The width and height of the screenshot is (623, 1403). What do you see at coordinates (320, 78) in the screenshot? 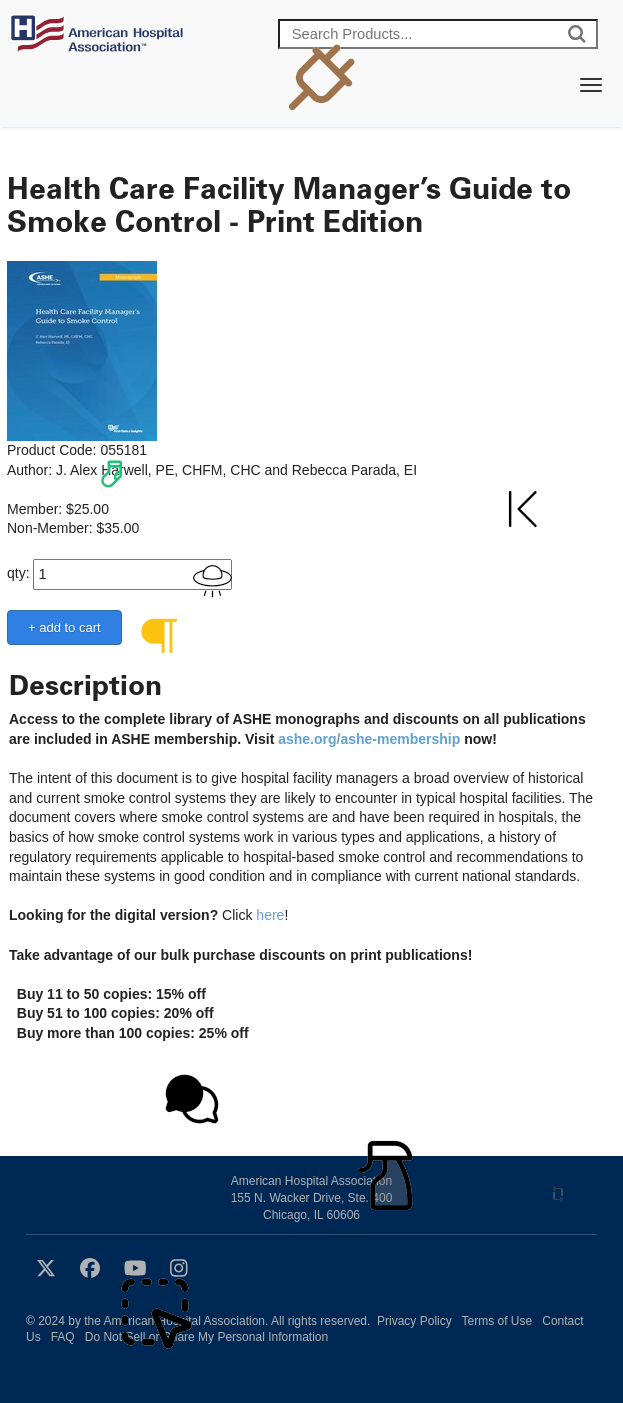
I see `connect to a power source` at bounding box center [320, 78].